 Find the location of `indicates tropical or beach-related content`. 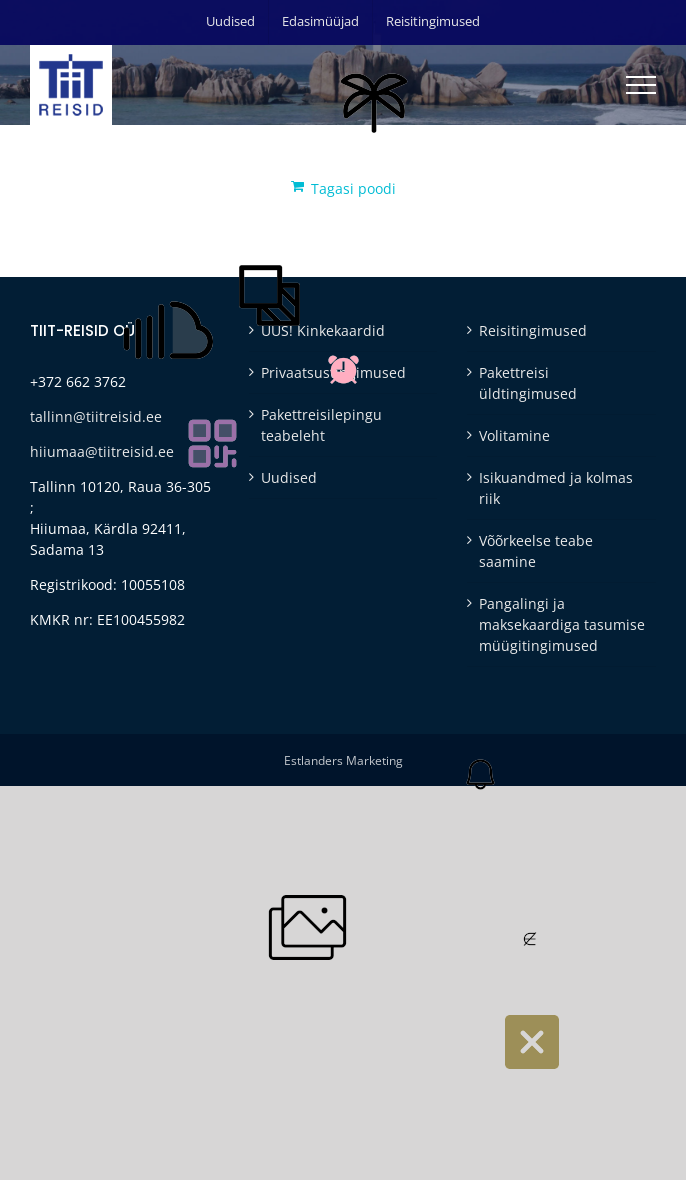

indicates tropical or beach-related content is located at coordinates (374, 102).